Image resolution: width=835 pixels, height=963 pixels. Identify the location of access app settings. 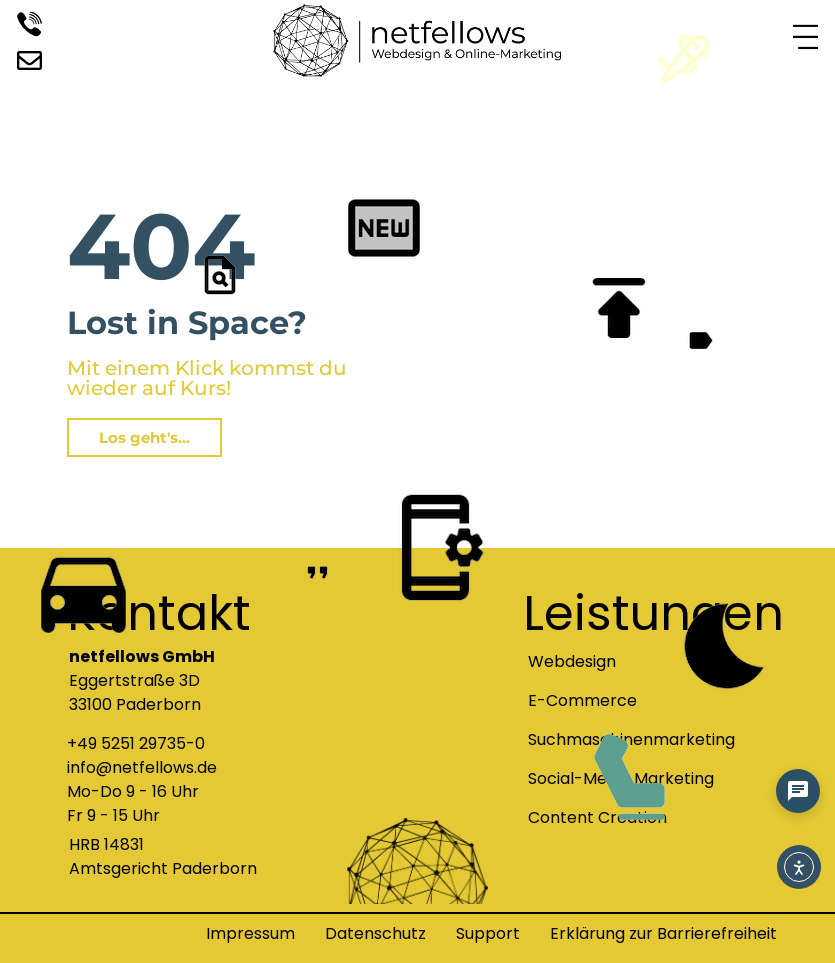
(435, 547).